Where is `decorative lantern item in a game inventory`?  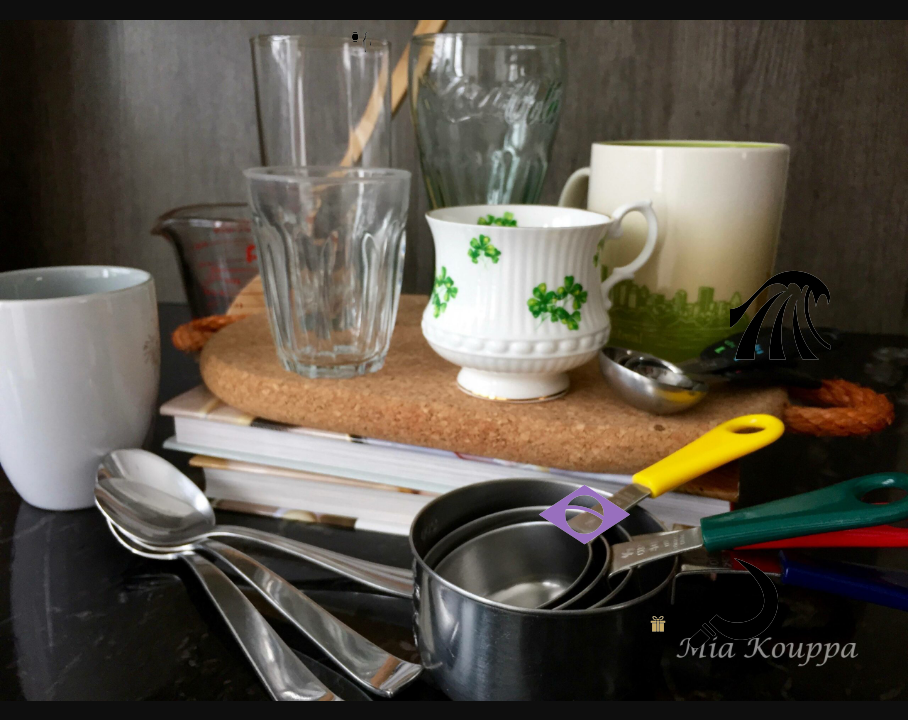 decorative lantern item in a game inventory is located at coordinates (362, 42).